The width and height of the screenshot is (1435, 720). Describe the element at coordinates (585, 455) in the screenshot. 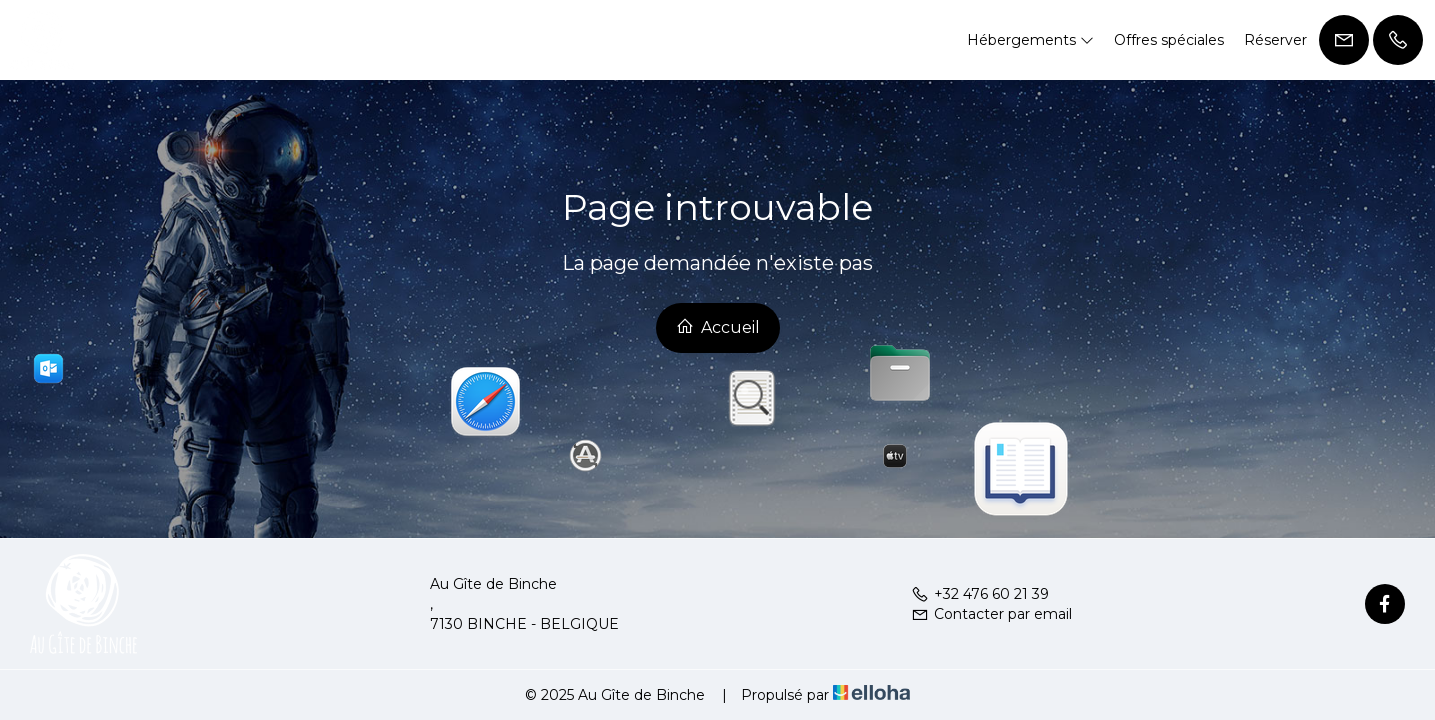

I see `open the software update manager` at that location.